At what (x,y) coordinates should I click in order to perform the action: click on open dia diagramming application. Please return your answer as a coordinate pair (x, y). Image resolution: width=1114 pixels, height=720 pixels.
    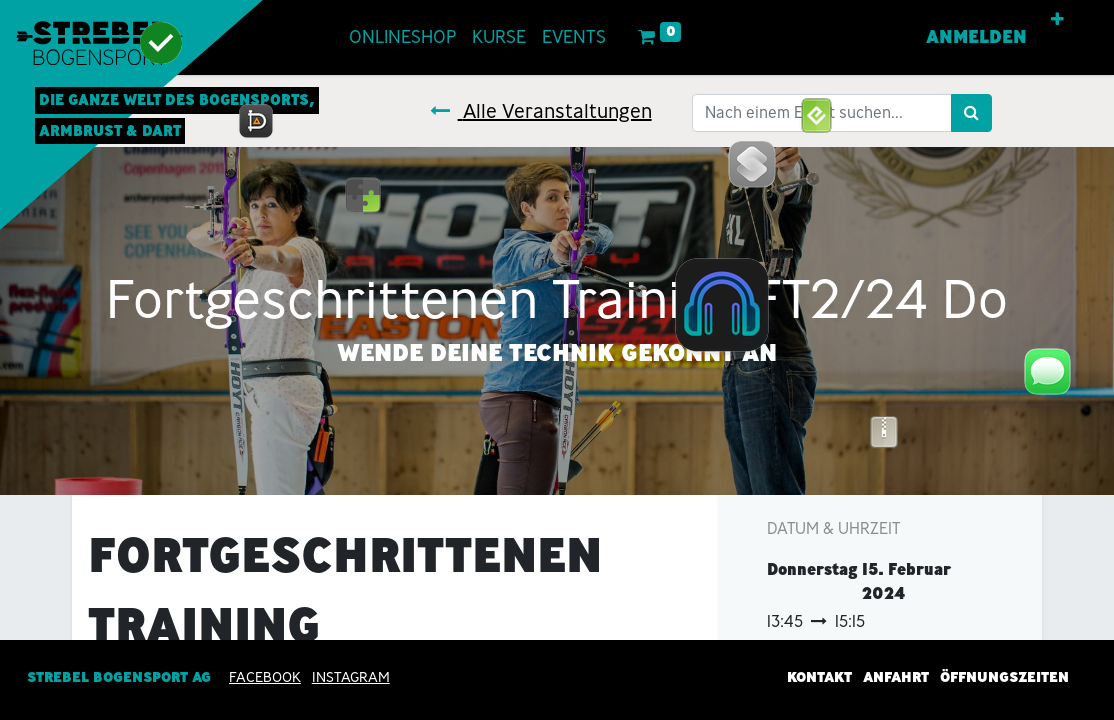
    Looking at the image, I should click on (256, 121).